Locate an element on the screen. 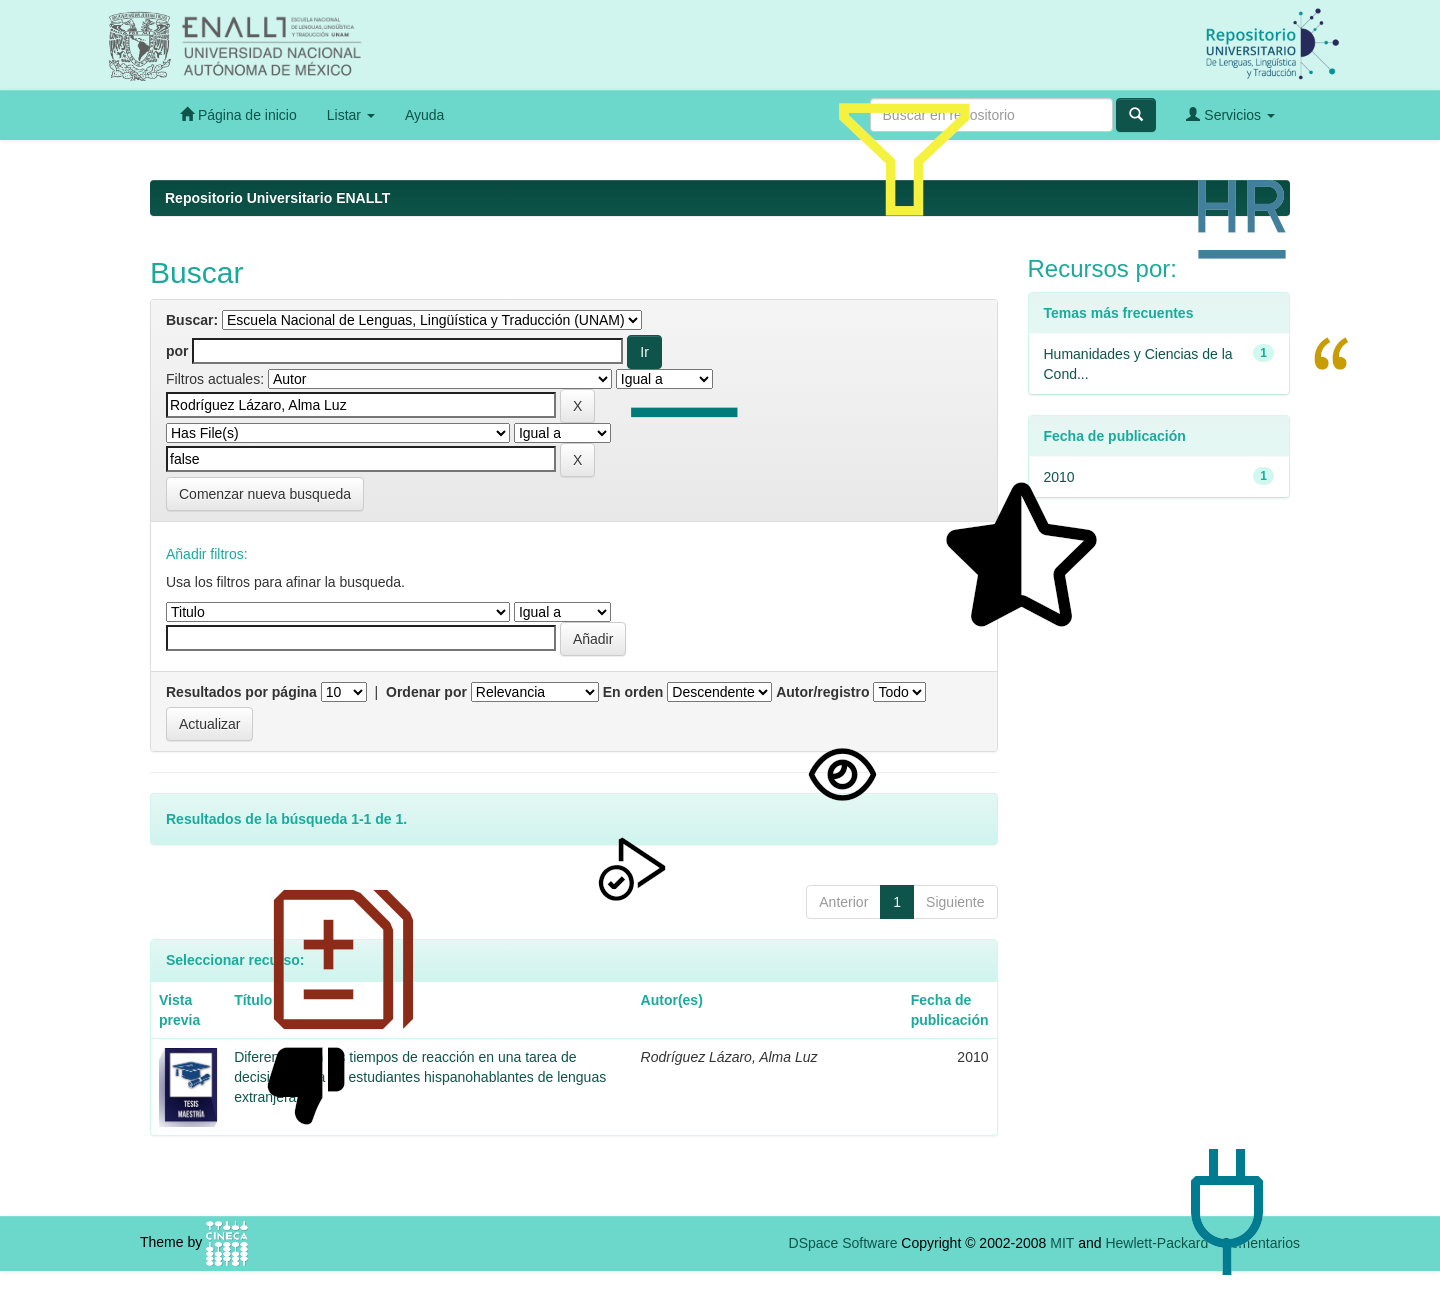 The height and width of the screenshot is (1291, 1440). view or preview content is located at coordinates (842, 774).